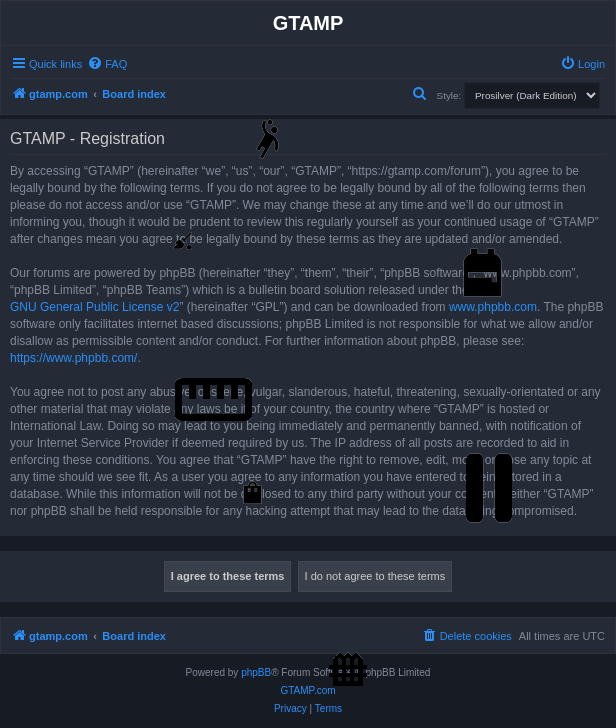 This screenshot has width=616, height=728. What do you see at coordinates (252, 492) in the screenshot?
I see `view your shopping cart` at bounding box center [252, 492].